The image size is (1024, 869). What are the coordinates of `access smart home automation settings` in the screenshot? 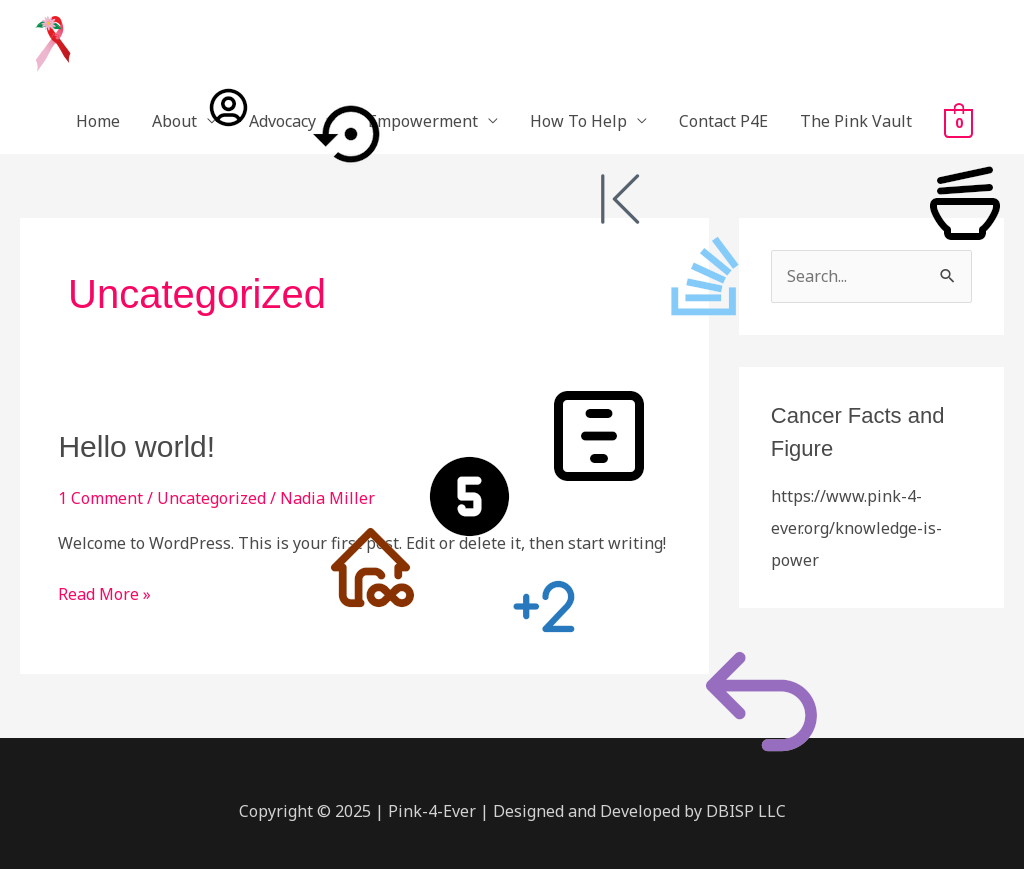 It's located at (370, 567).